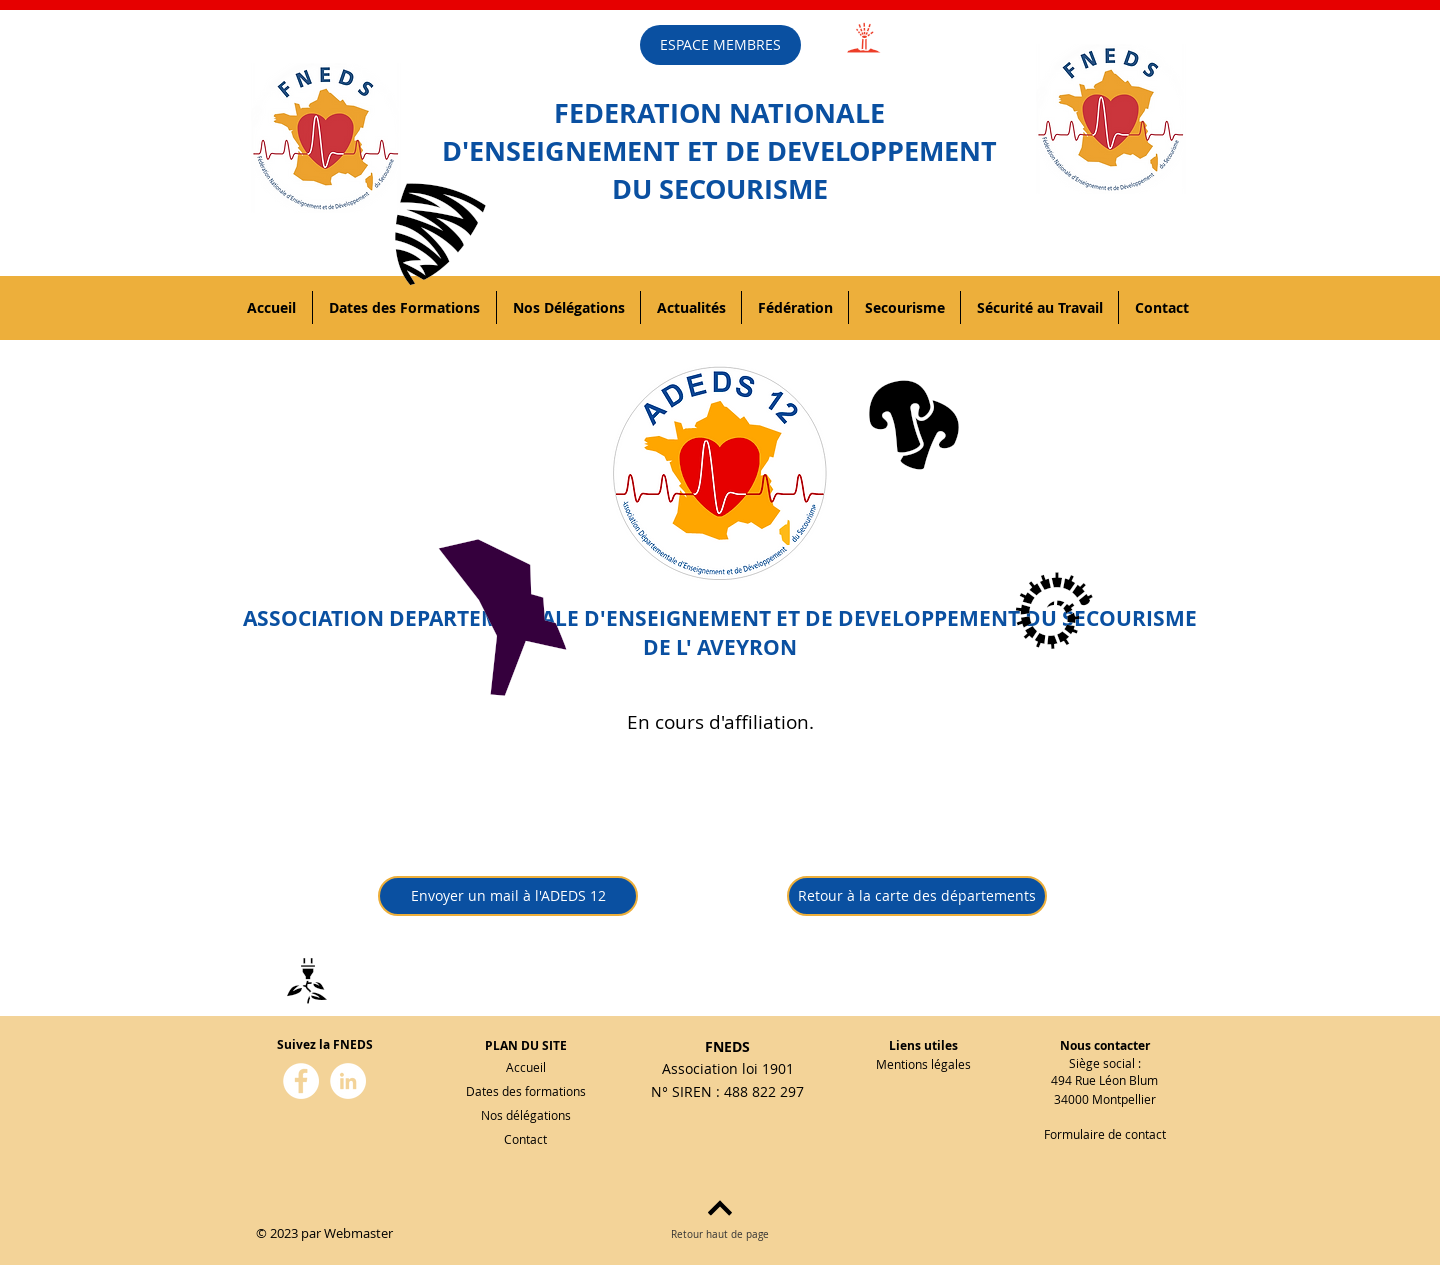  Describe the element at coordinates (438, 234) in the screenshot. I see `equip zebra-patterned shield armor` at that location.